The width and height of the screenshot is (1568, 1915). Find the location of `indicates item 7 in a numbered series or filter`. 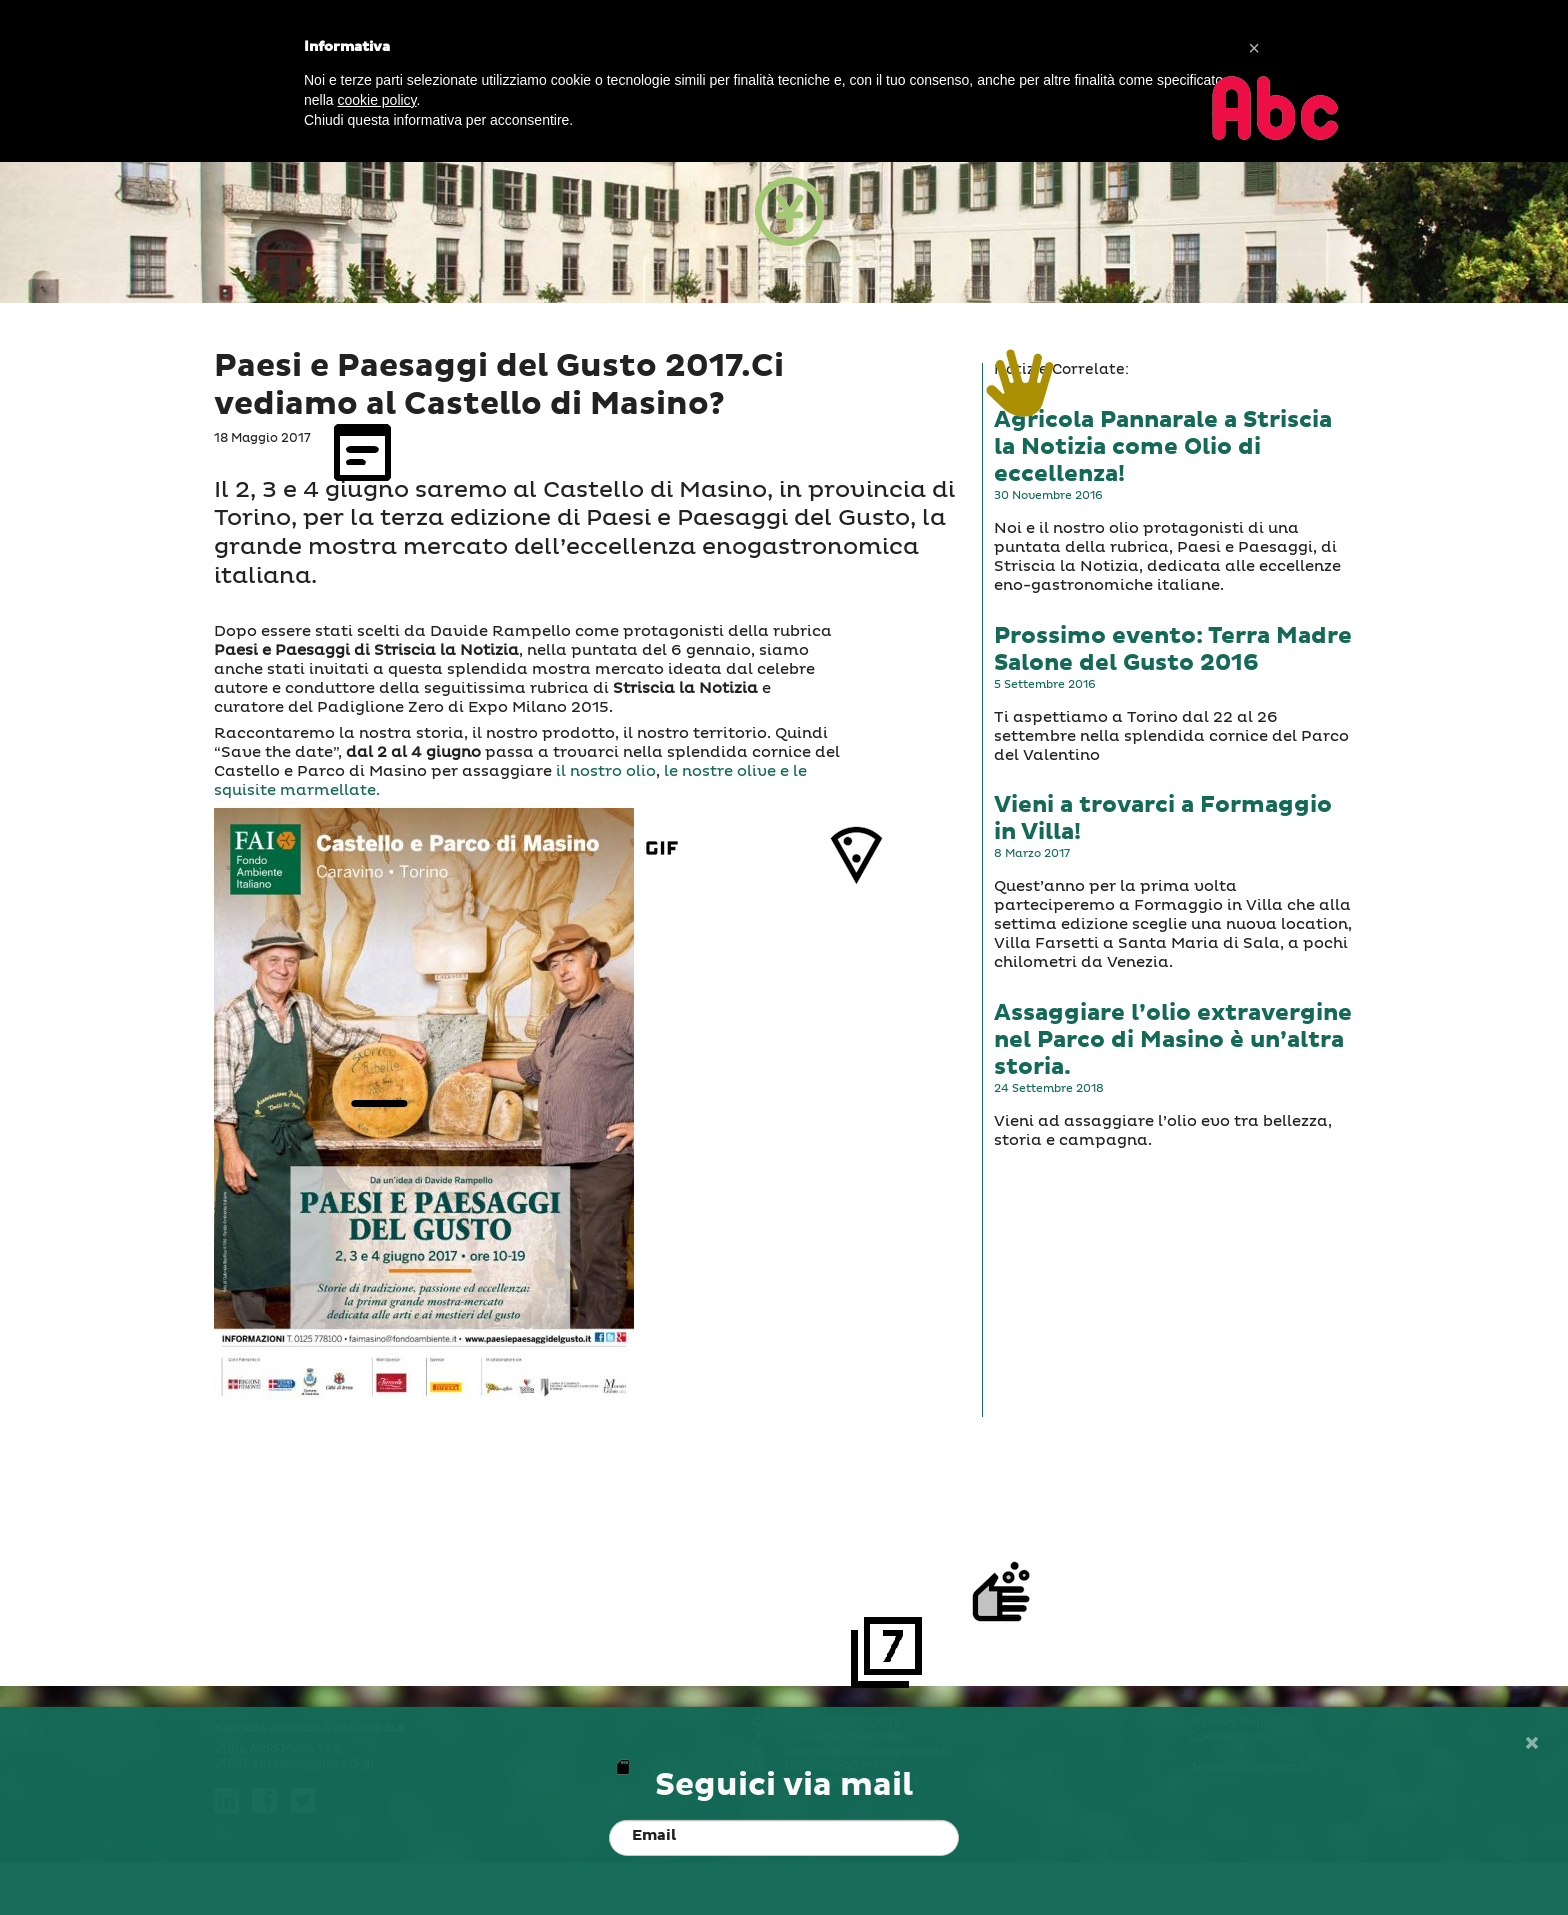

indicates item 7 in a numbered series or filter is located at coordinates (886, 1652).